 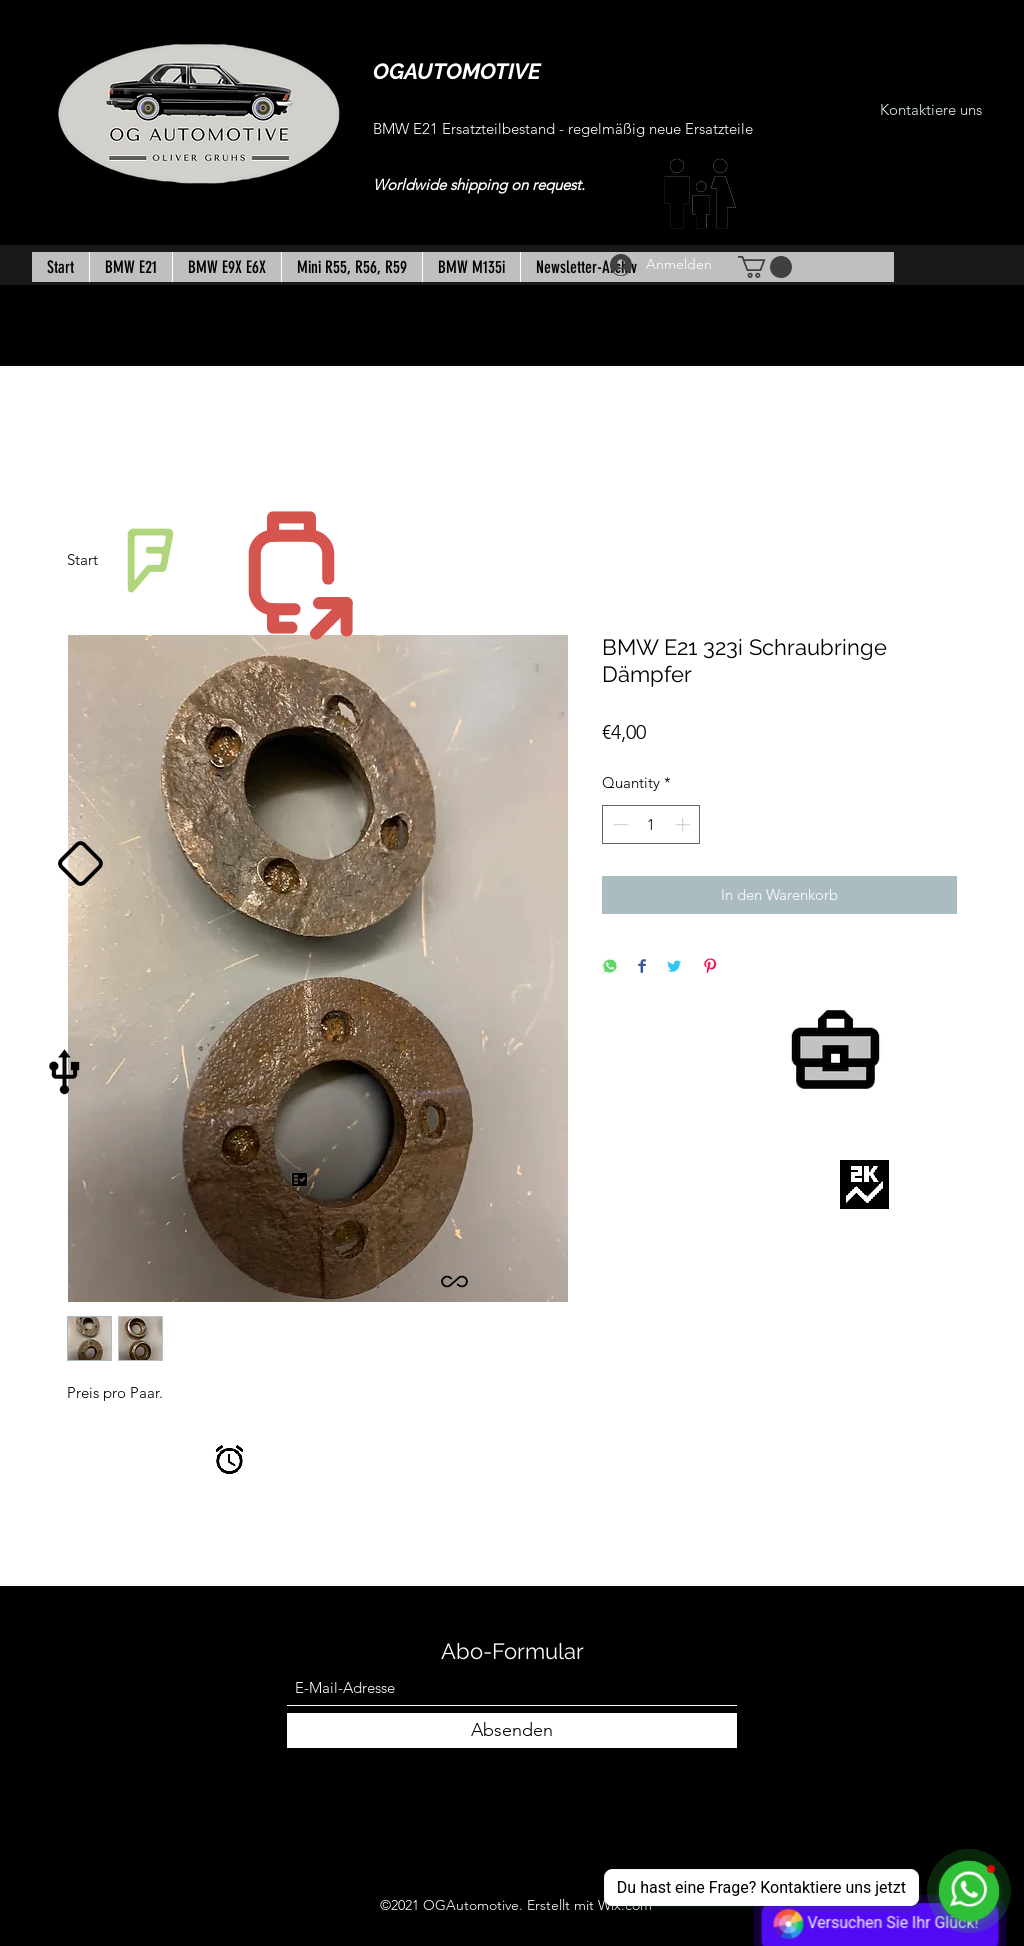 What do you see at coordinates (80, 863) in the screenshot?
I see `indicates premium or VIP membership status` at bounding box center [80, 863].